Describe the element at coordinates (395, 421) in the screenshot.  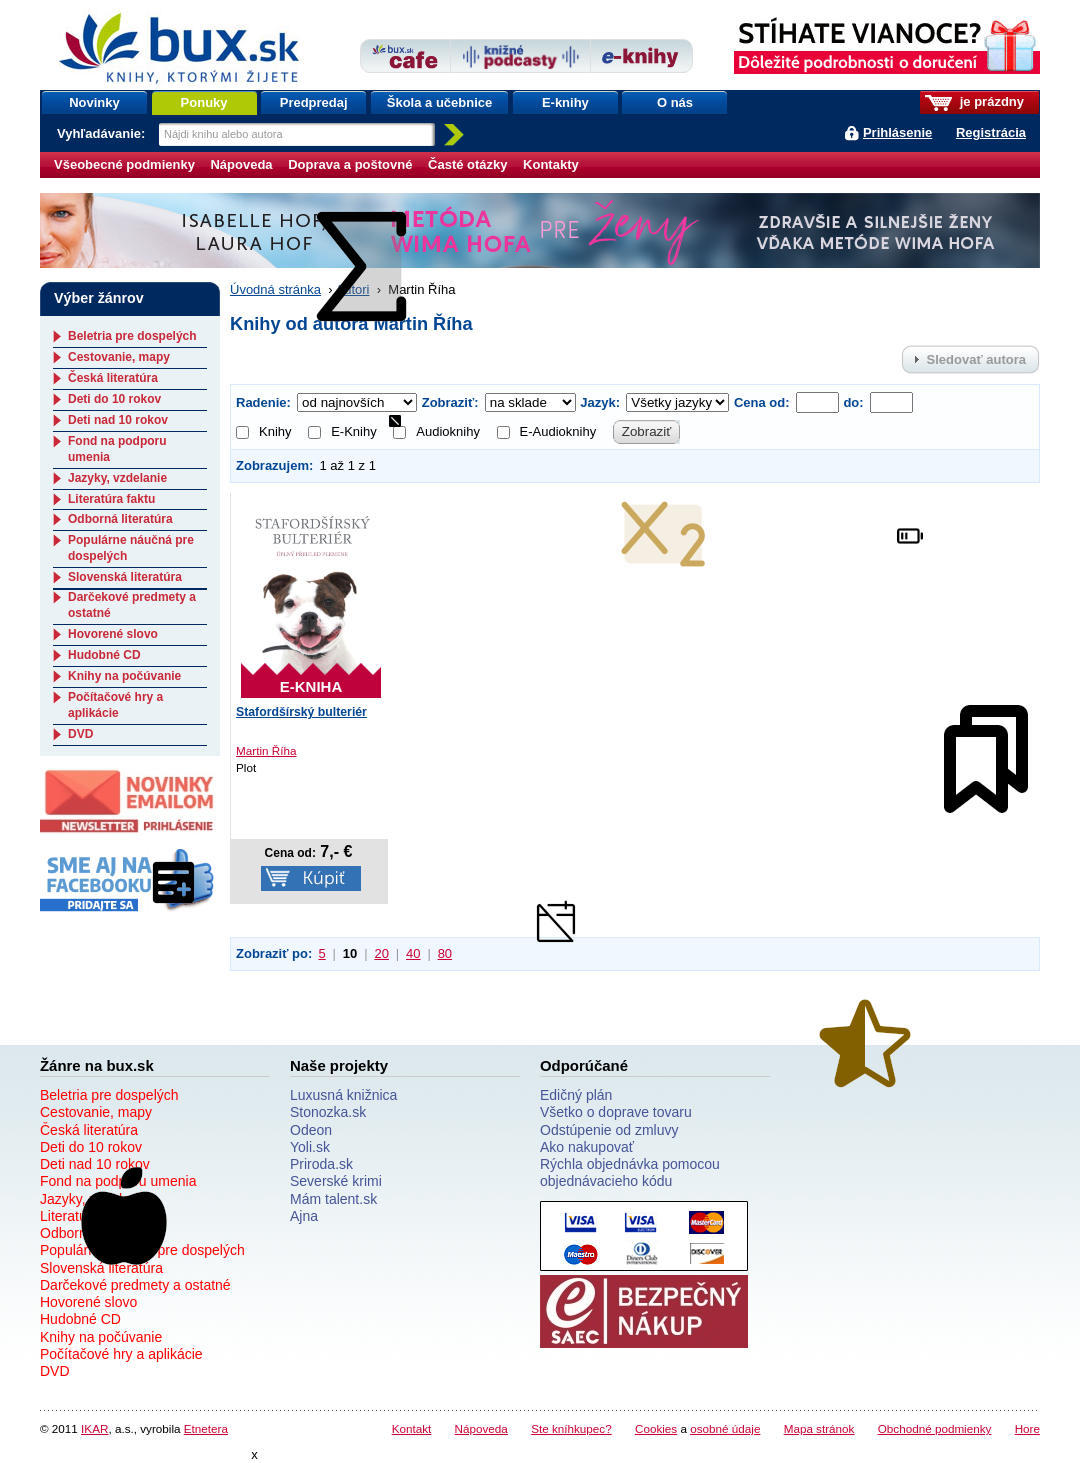
I see `placeholder for missing or unavailable image content` at that location.